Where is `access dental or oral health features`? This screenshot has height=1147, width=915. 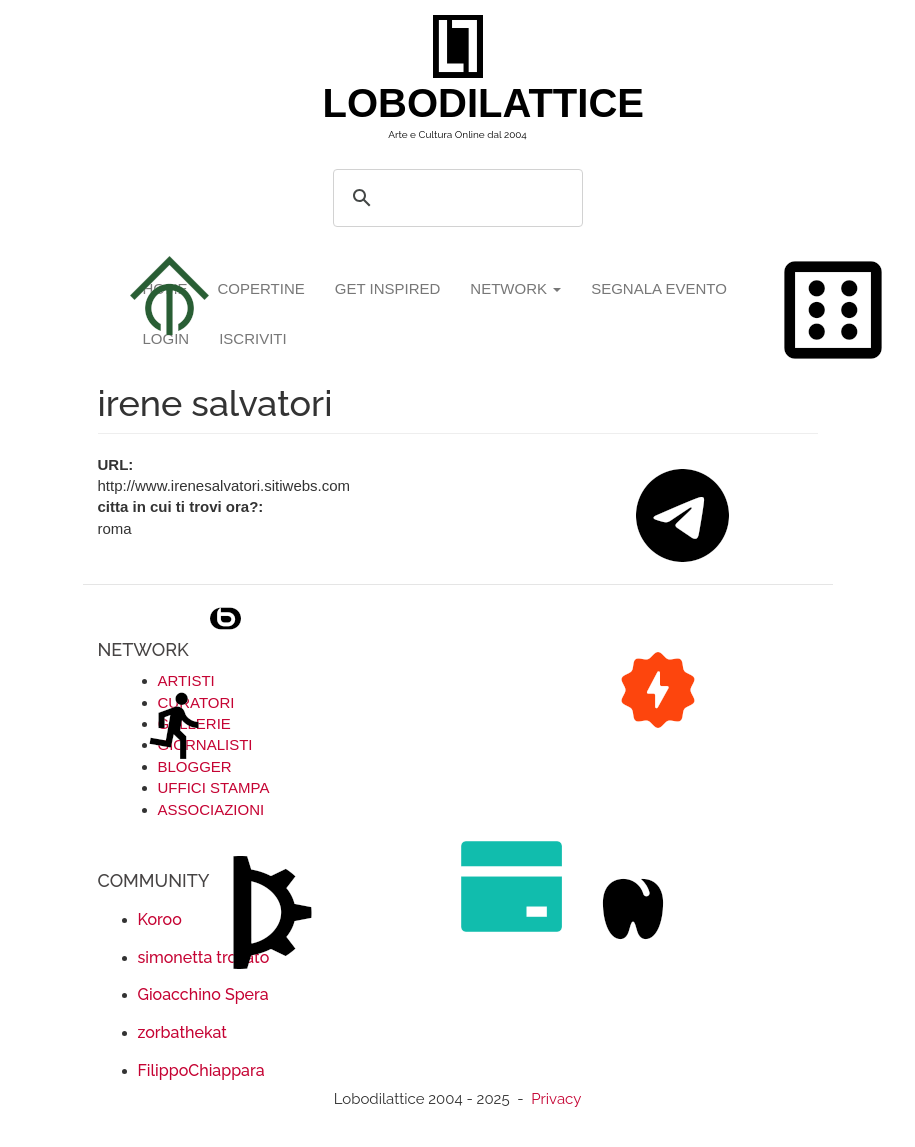
access dental or oral health features is located at coordinates (633, 909).